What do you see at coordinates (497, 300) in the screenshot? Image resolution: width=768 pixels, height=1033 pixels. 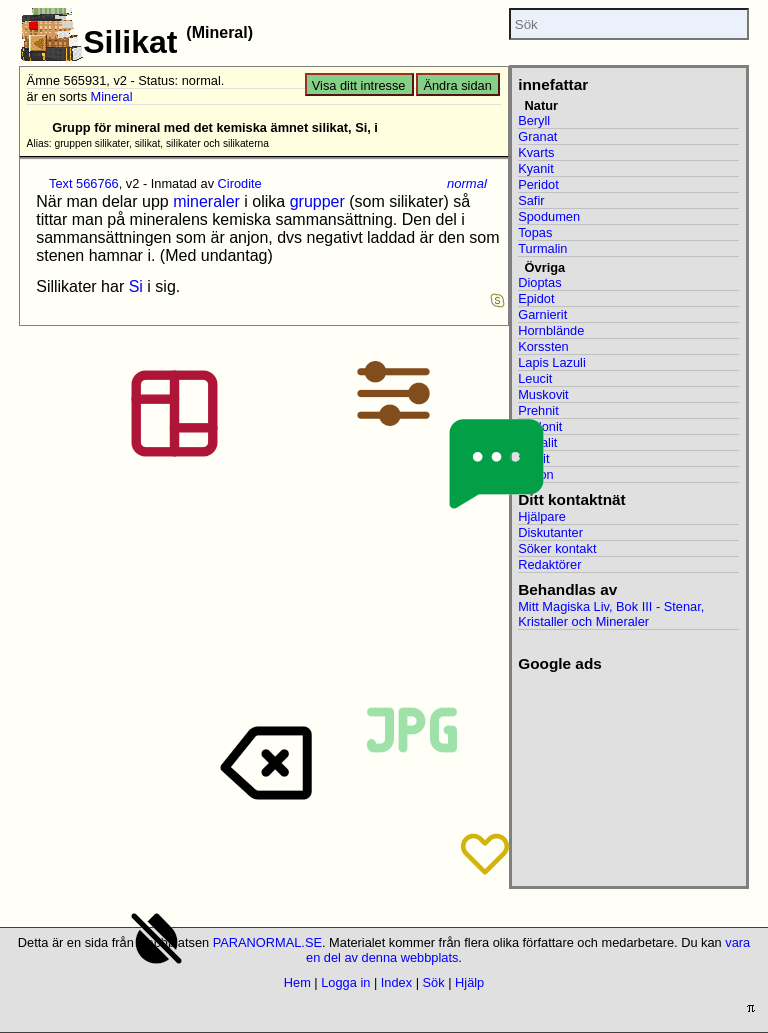 I see `open Skype app` at bounding box center [497, 300].